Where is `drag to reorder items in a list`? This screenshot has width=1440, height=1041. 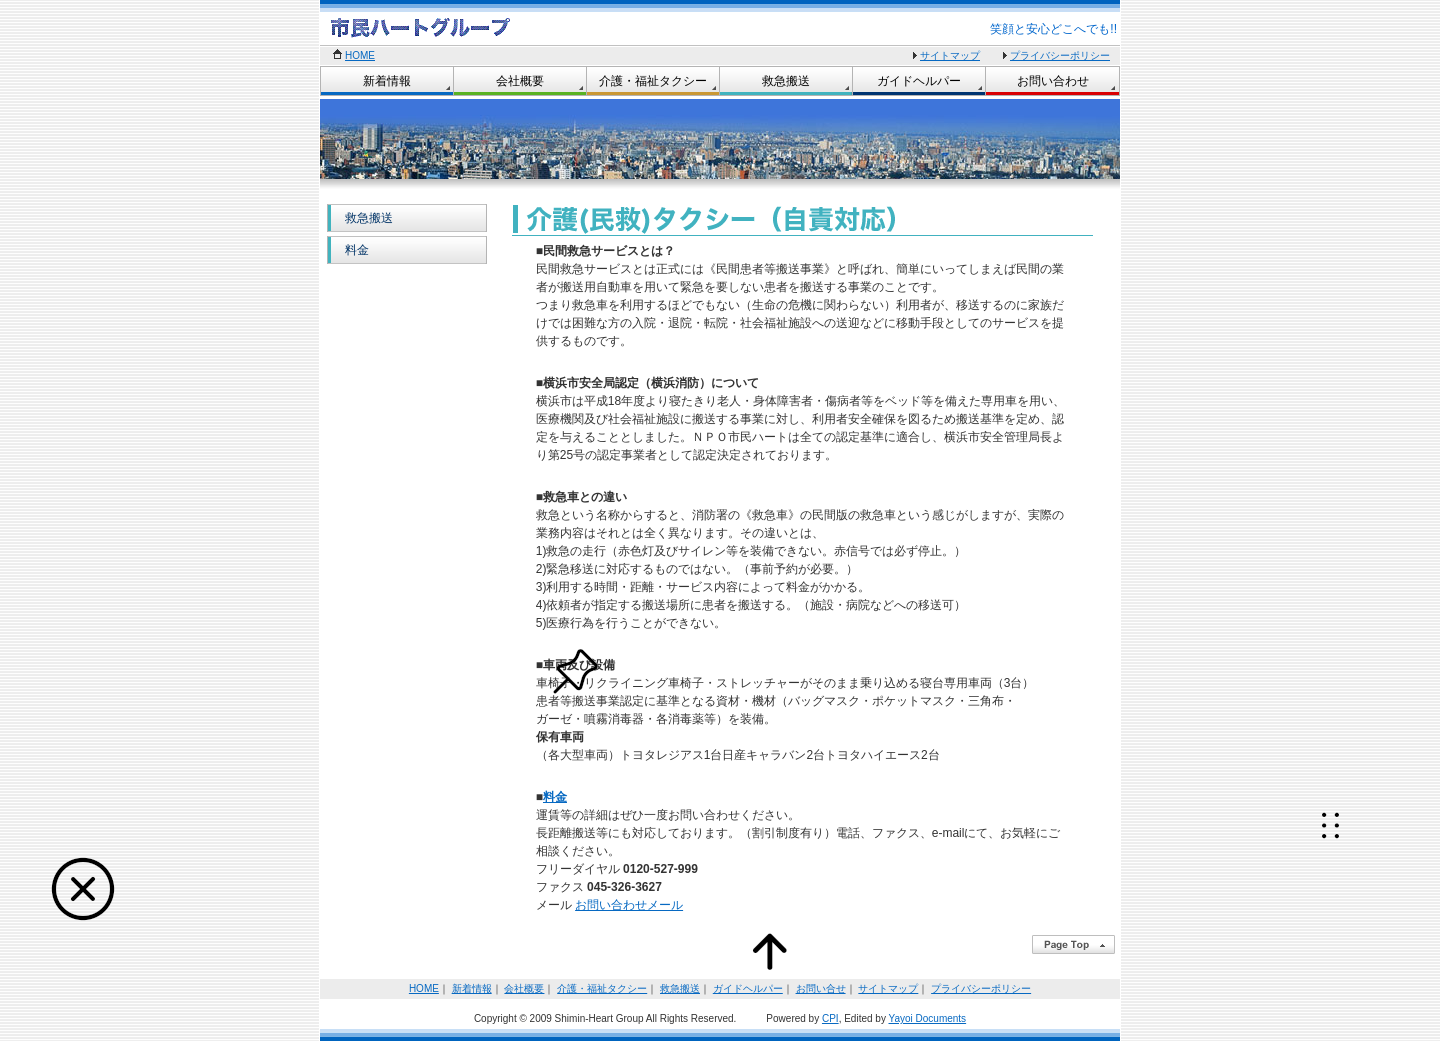
drag to reorder items in a list is located at coordinates (1330, 825).